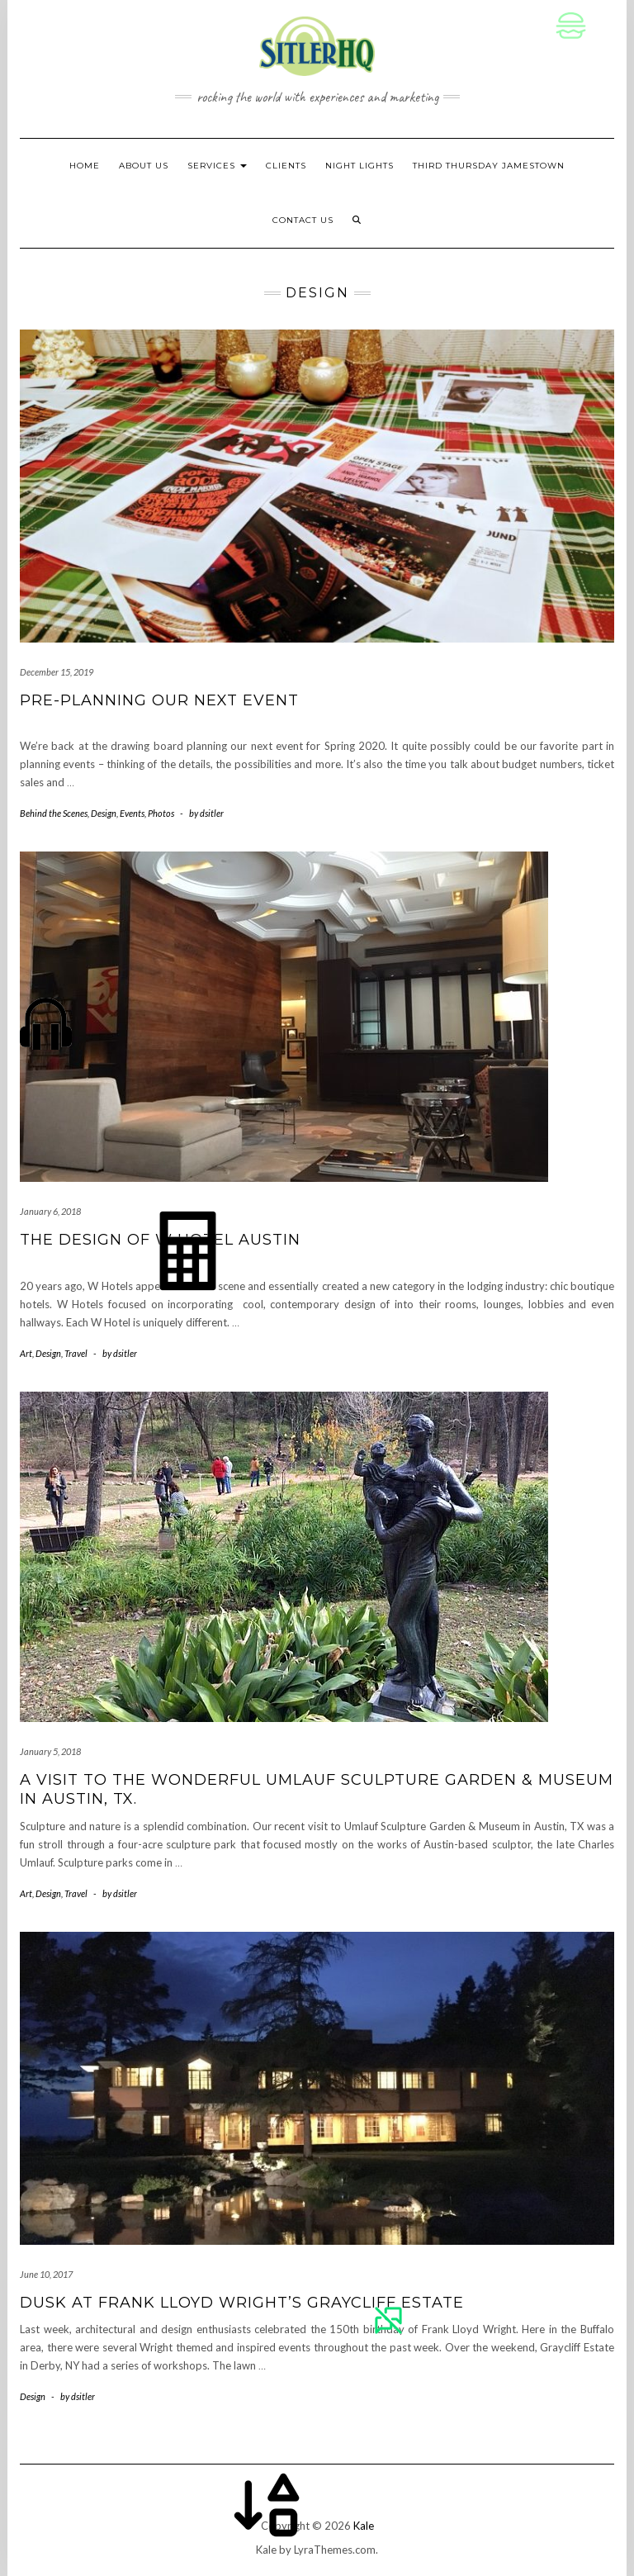 Image resolution: width=634 pixels, height=2576 pixels. What do you see at coordinates (388, 2320) in the screenshot?
I see `mute or disable message notifications` at bounding box center [388, 2320].